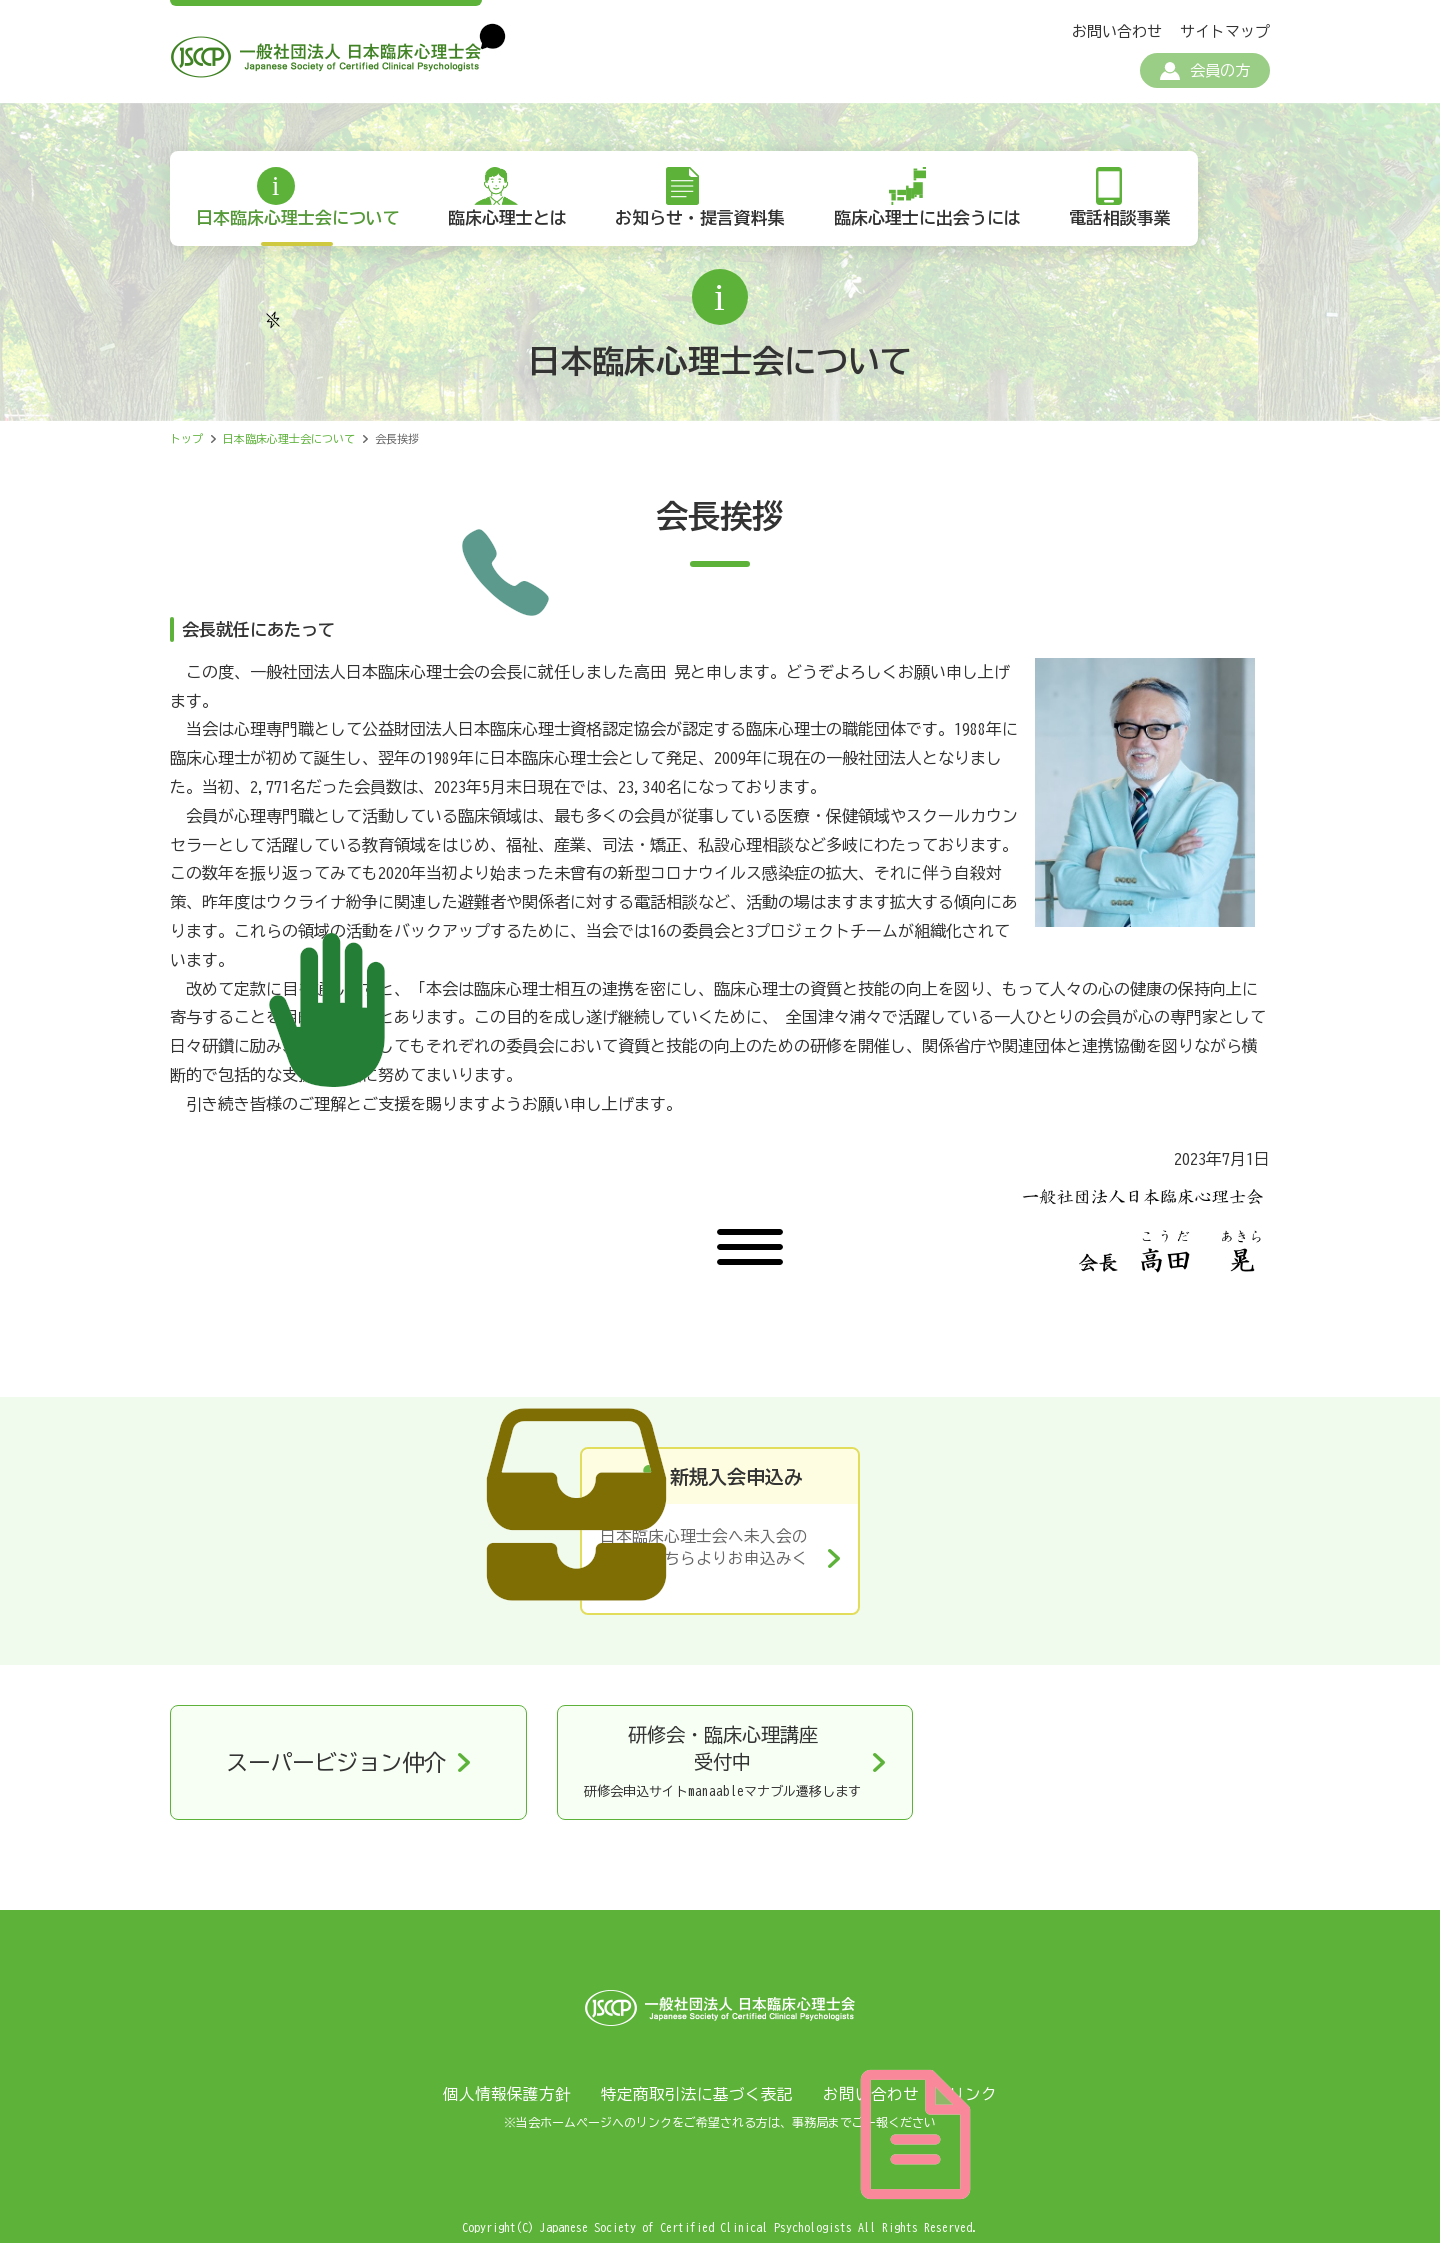  I want to click on make a phone call, so click(505, 572).